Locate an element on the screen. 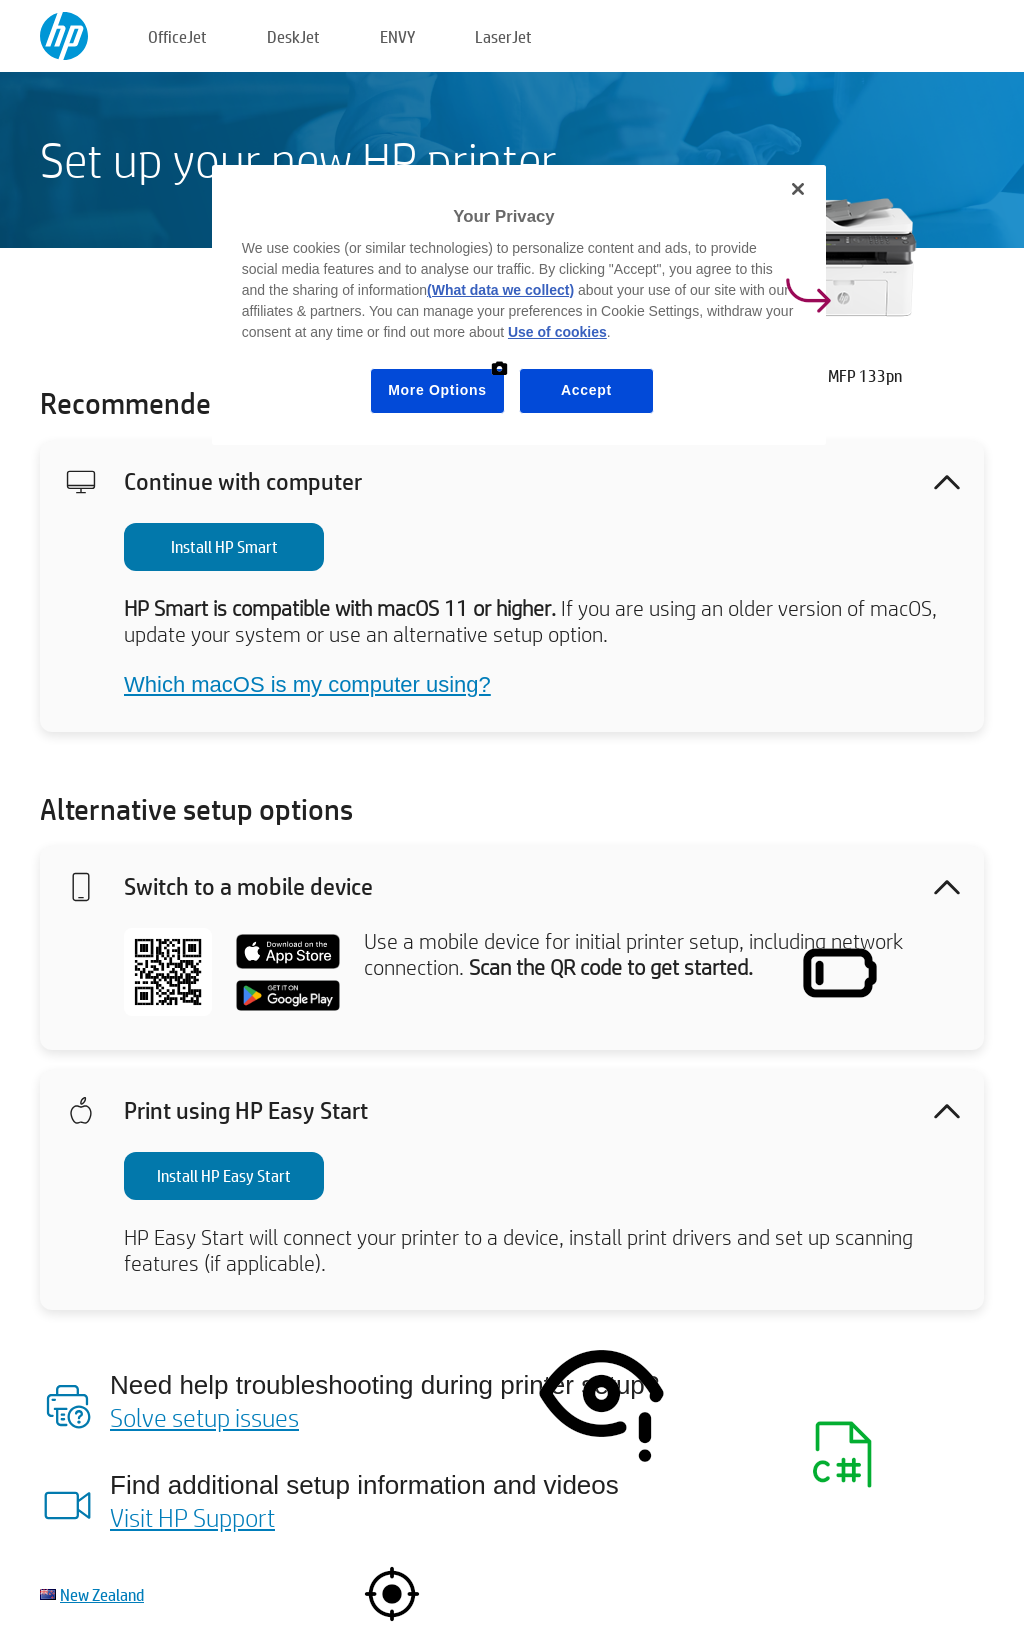 The width and height of the screenshot is (1024, 1645). view alert or warning details is located at coordinates (601, 1393).